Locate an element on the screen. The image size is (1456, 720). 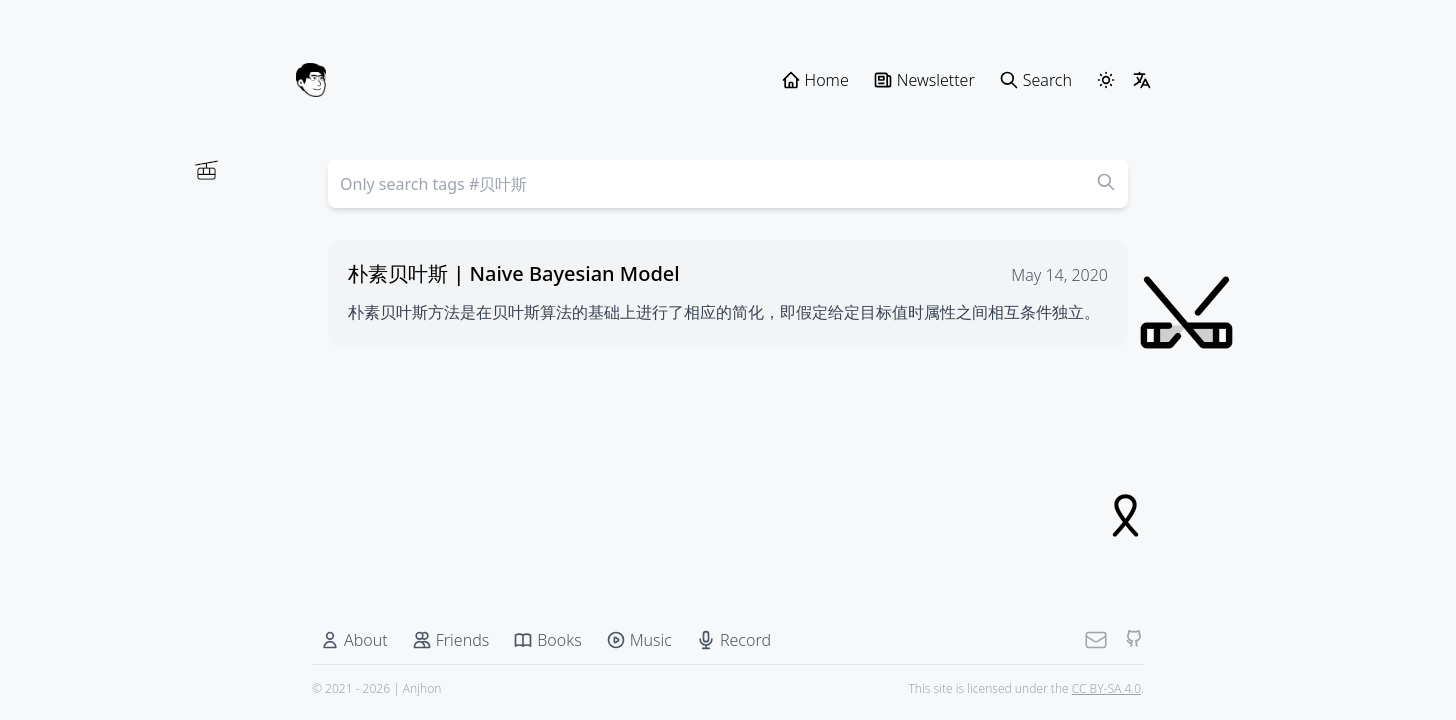
health awareness or medical cause symbol is located at coordinates (1125, 515).